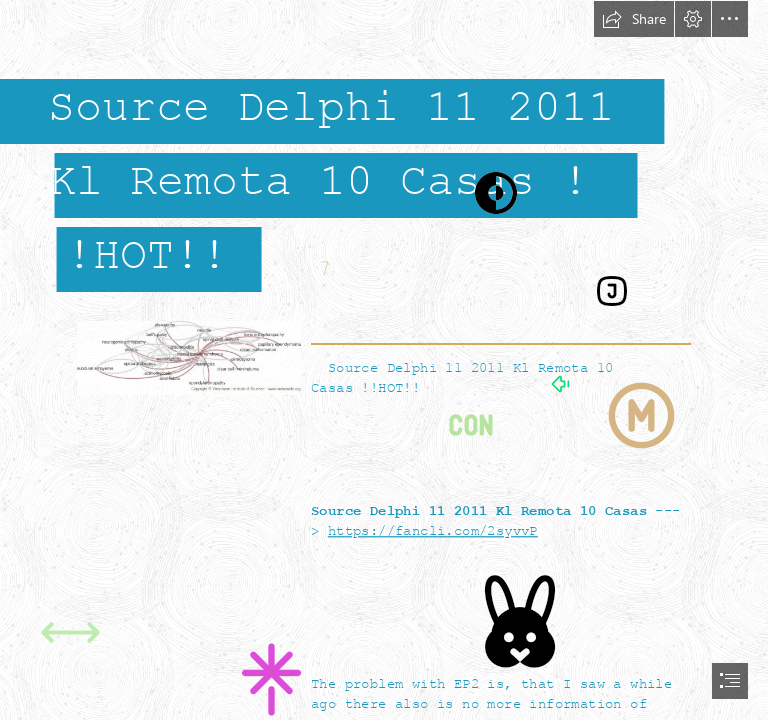 The width and height of the screenshot is (768, 720). What do you see at coordinates (561, 384) in the screenshot?
I see `go back to the beginning` at bounding box center [561, 384].